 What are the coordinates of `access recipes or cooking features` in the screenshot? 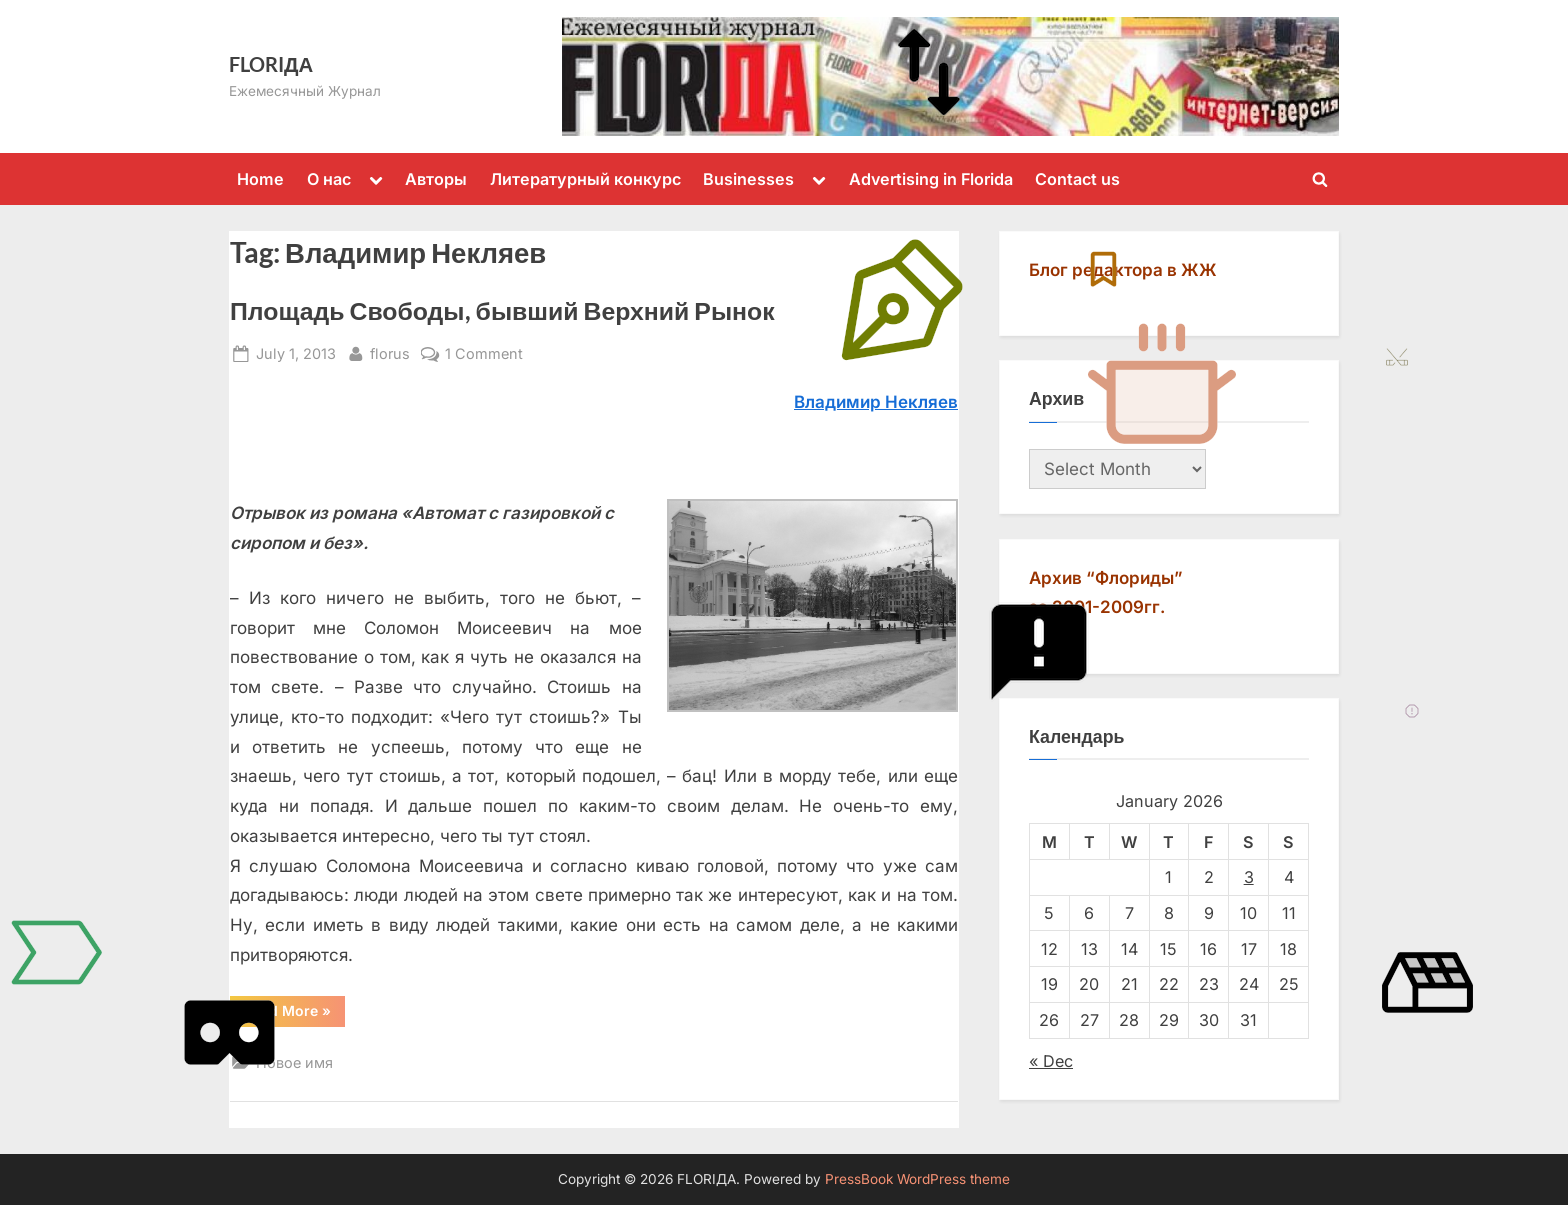 It's located at (1162, 393).